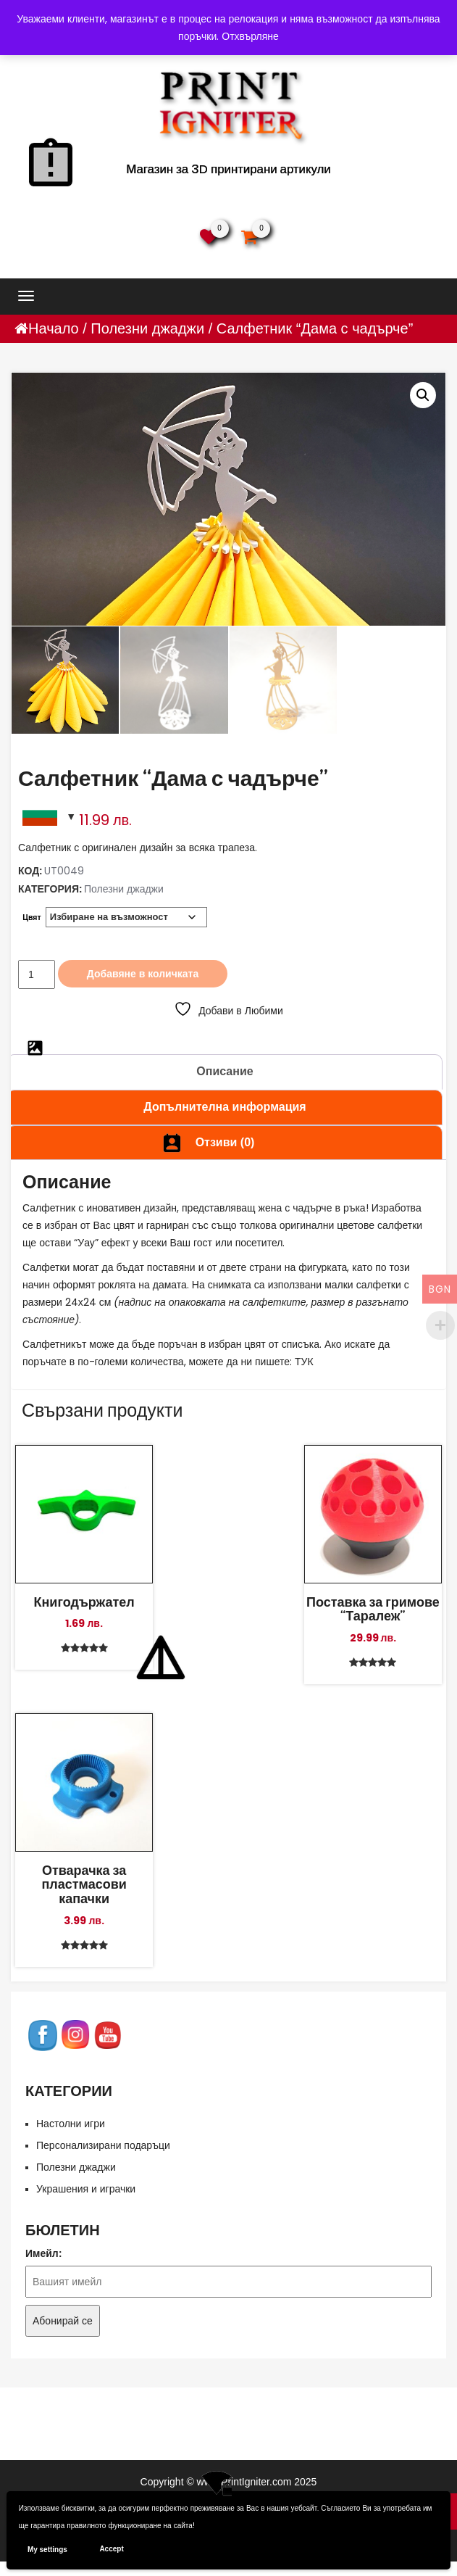  What do you see at coordinates (172, 1143) in the screenshot?
I see `view contact's calendar or schedule` at bounding box center [172, 1143].